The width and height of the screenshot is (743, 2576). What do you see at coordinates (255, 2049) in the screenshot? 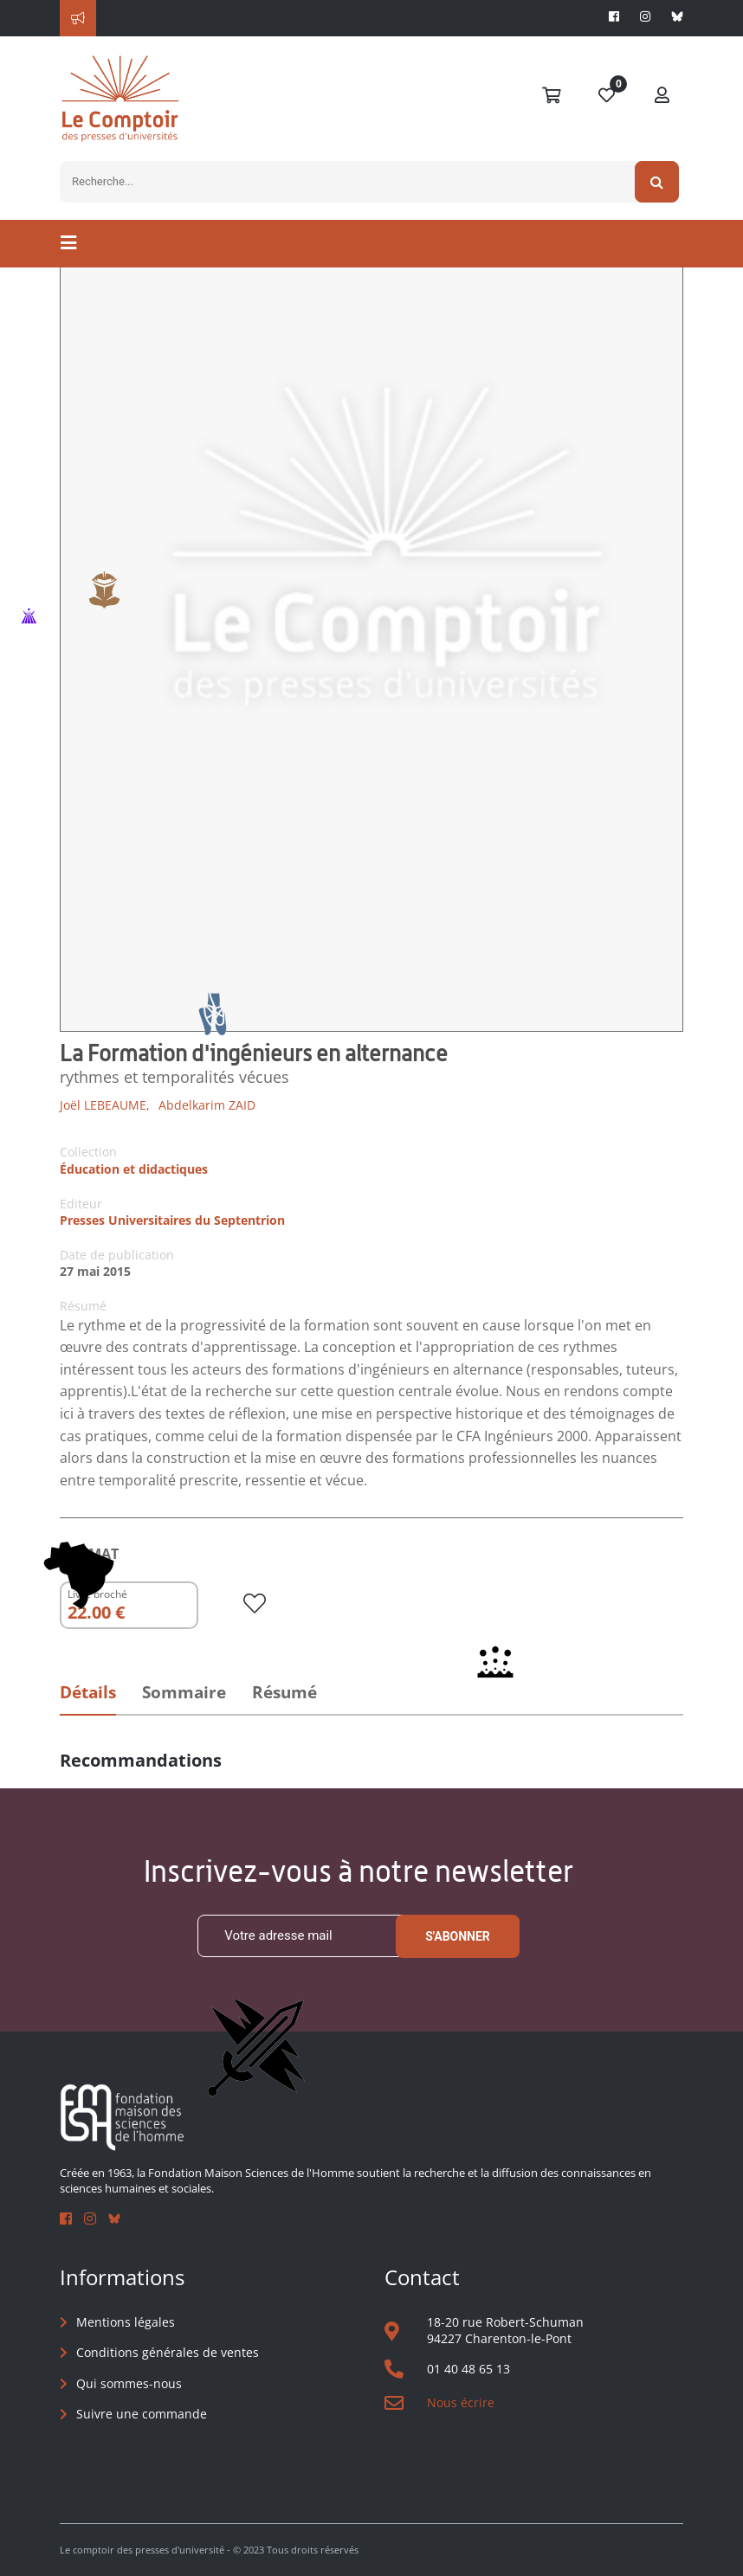
I see `indicates damage taken or combat injury` at bounding box center [255, 2049].